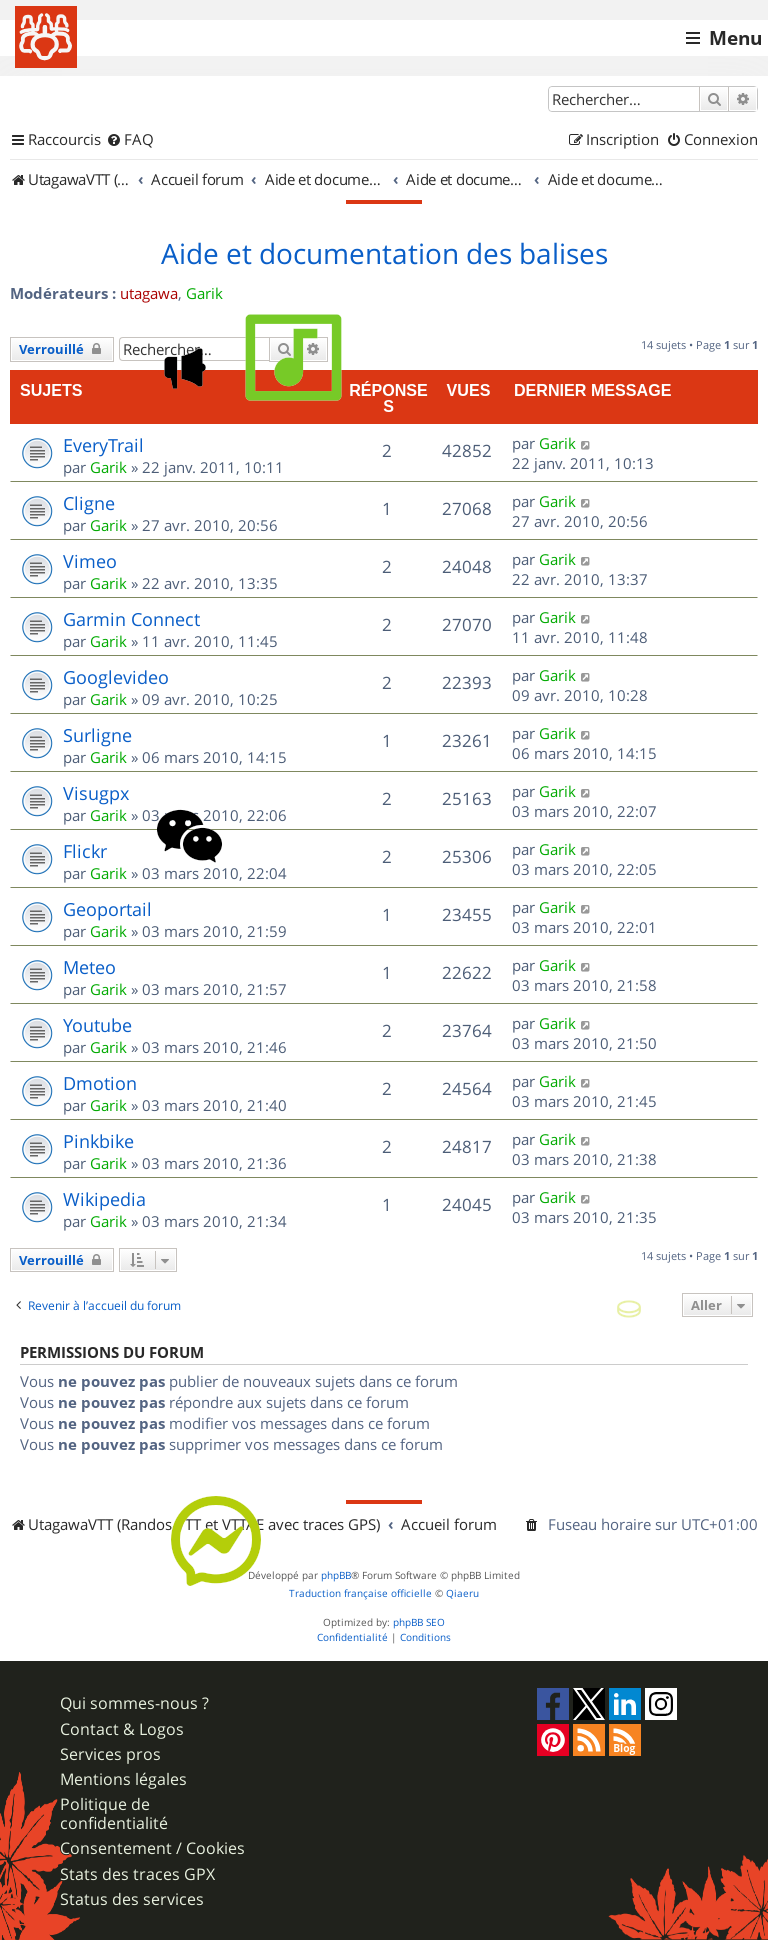 Image resolution: width=768 pixels, height=1940 pixels. What do you see at coordinates (189, 836) in the screenshot?
I see `open wechat messaging app` at bounding box center [189, 836].